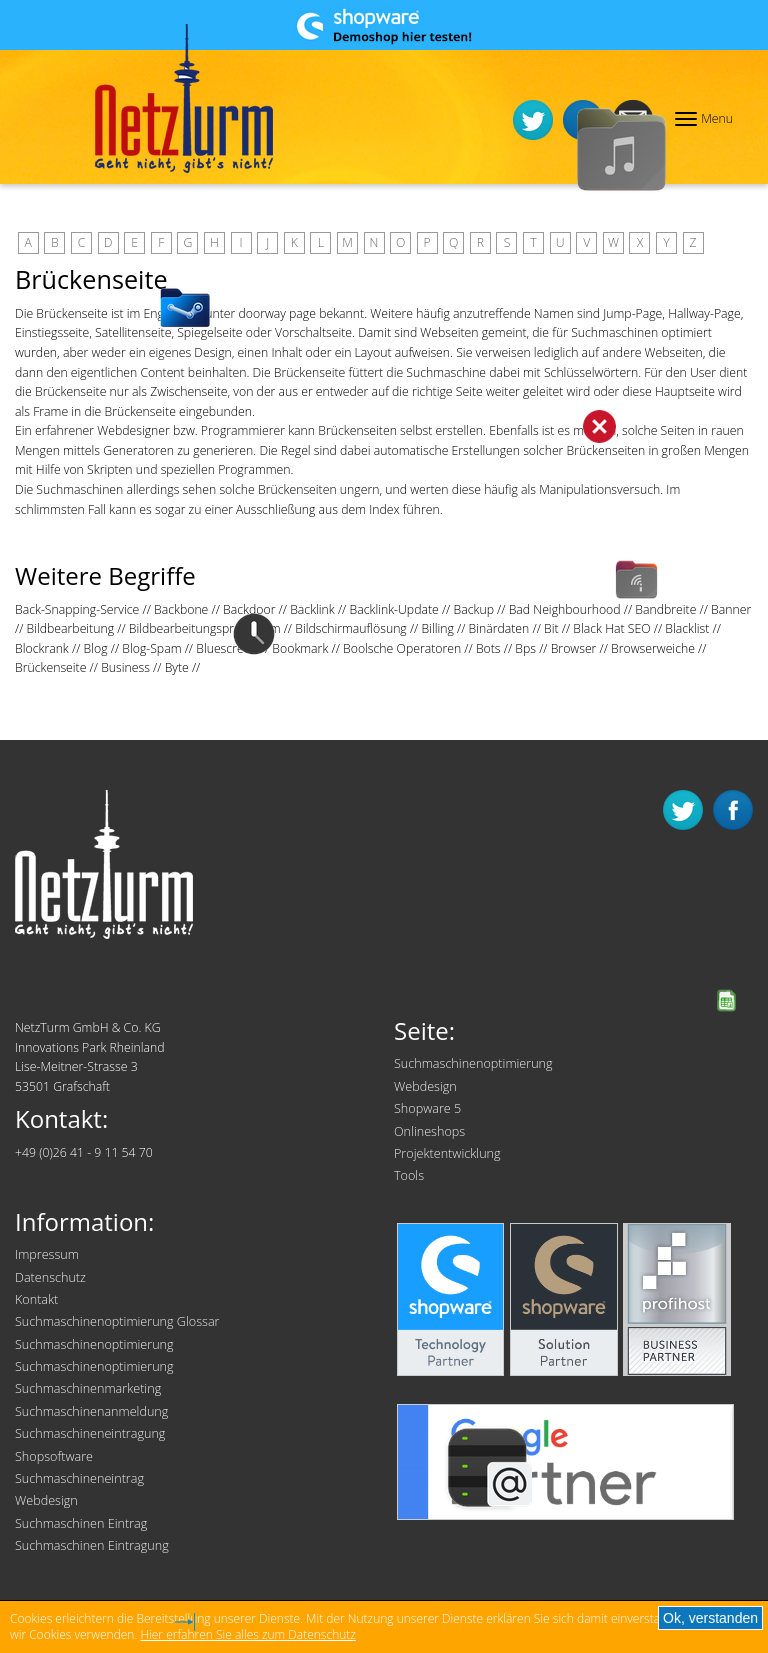 This screenshot has width=768, height=1653. What do you see at coordinates (254, 634) in the screenshot?
I see `indicates urgent or time-sensitive status` at bounding box center [254, 634].